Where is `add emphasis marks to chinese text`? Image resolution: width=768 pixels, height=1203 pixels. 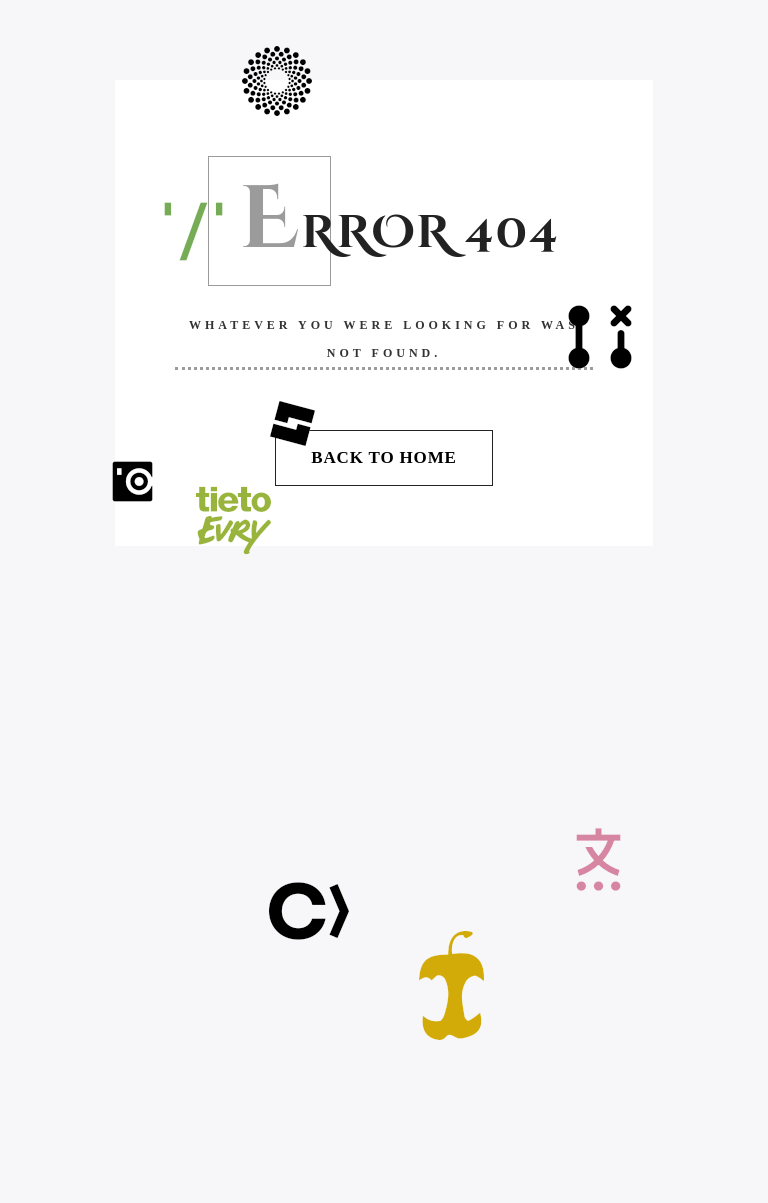
add emphasis marks to chinese text is located at coordinates (598, 859).